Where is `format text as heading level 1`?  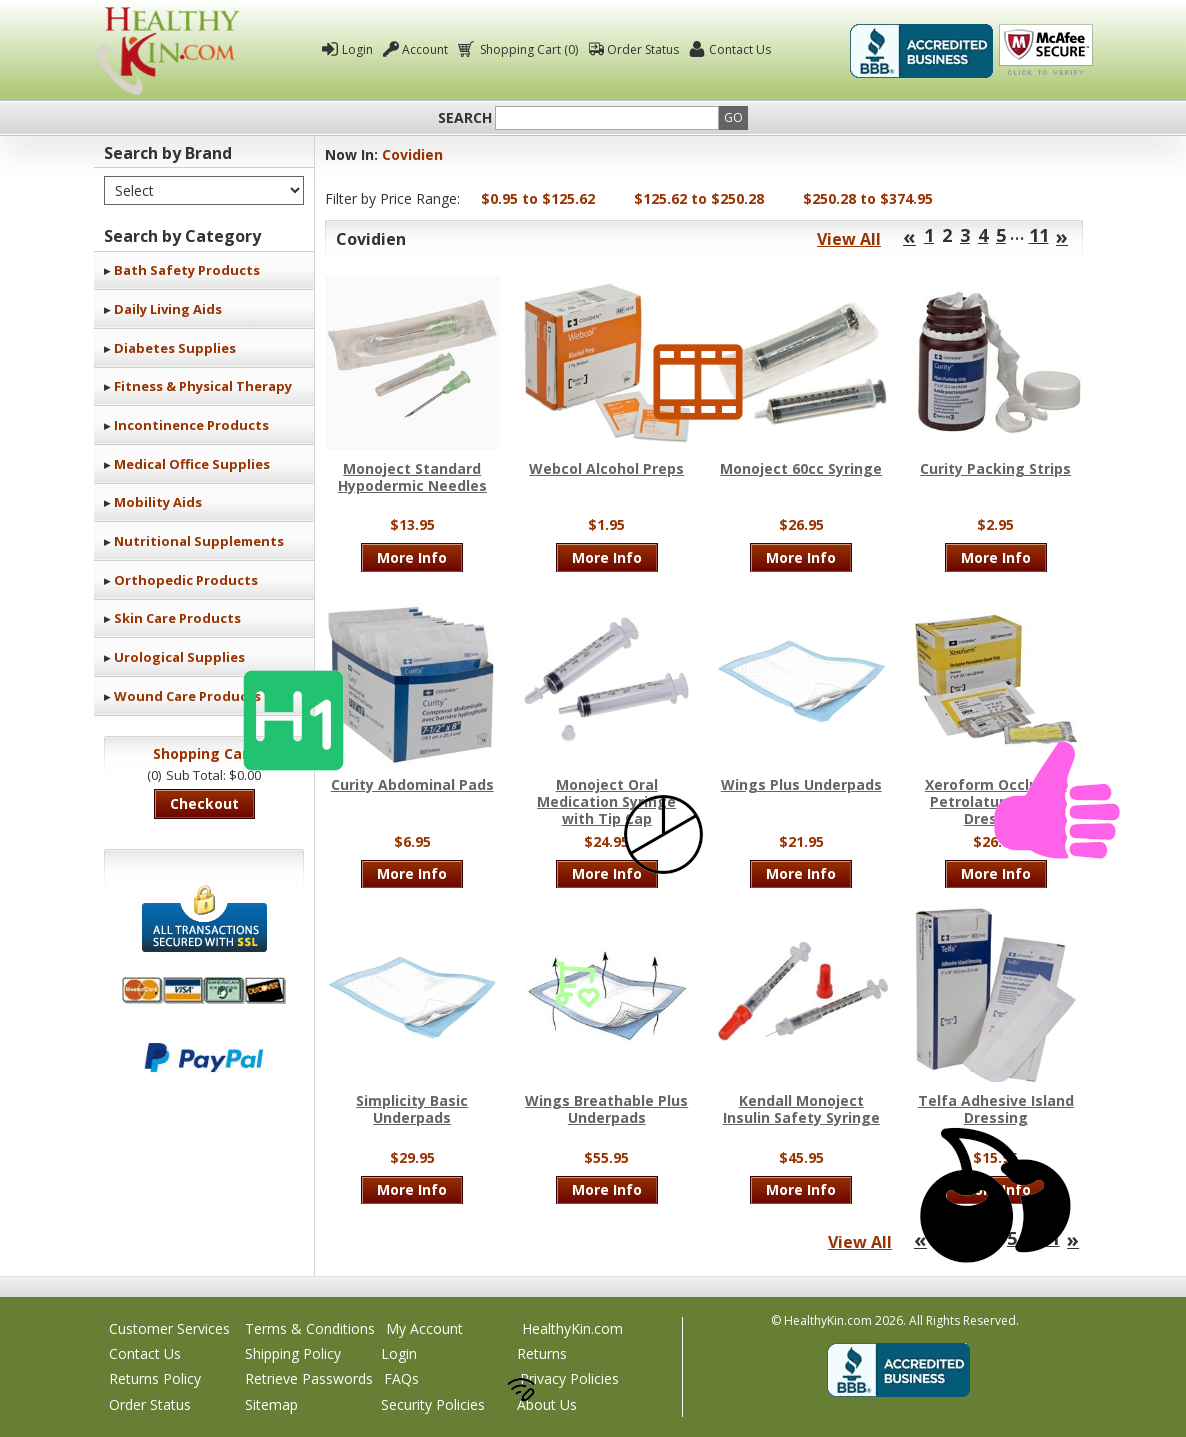
format text as heading level 1 is located at coordinates (293, 720).